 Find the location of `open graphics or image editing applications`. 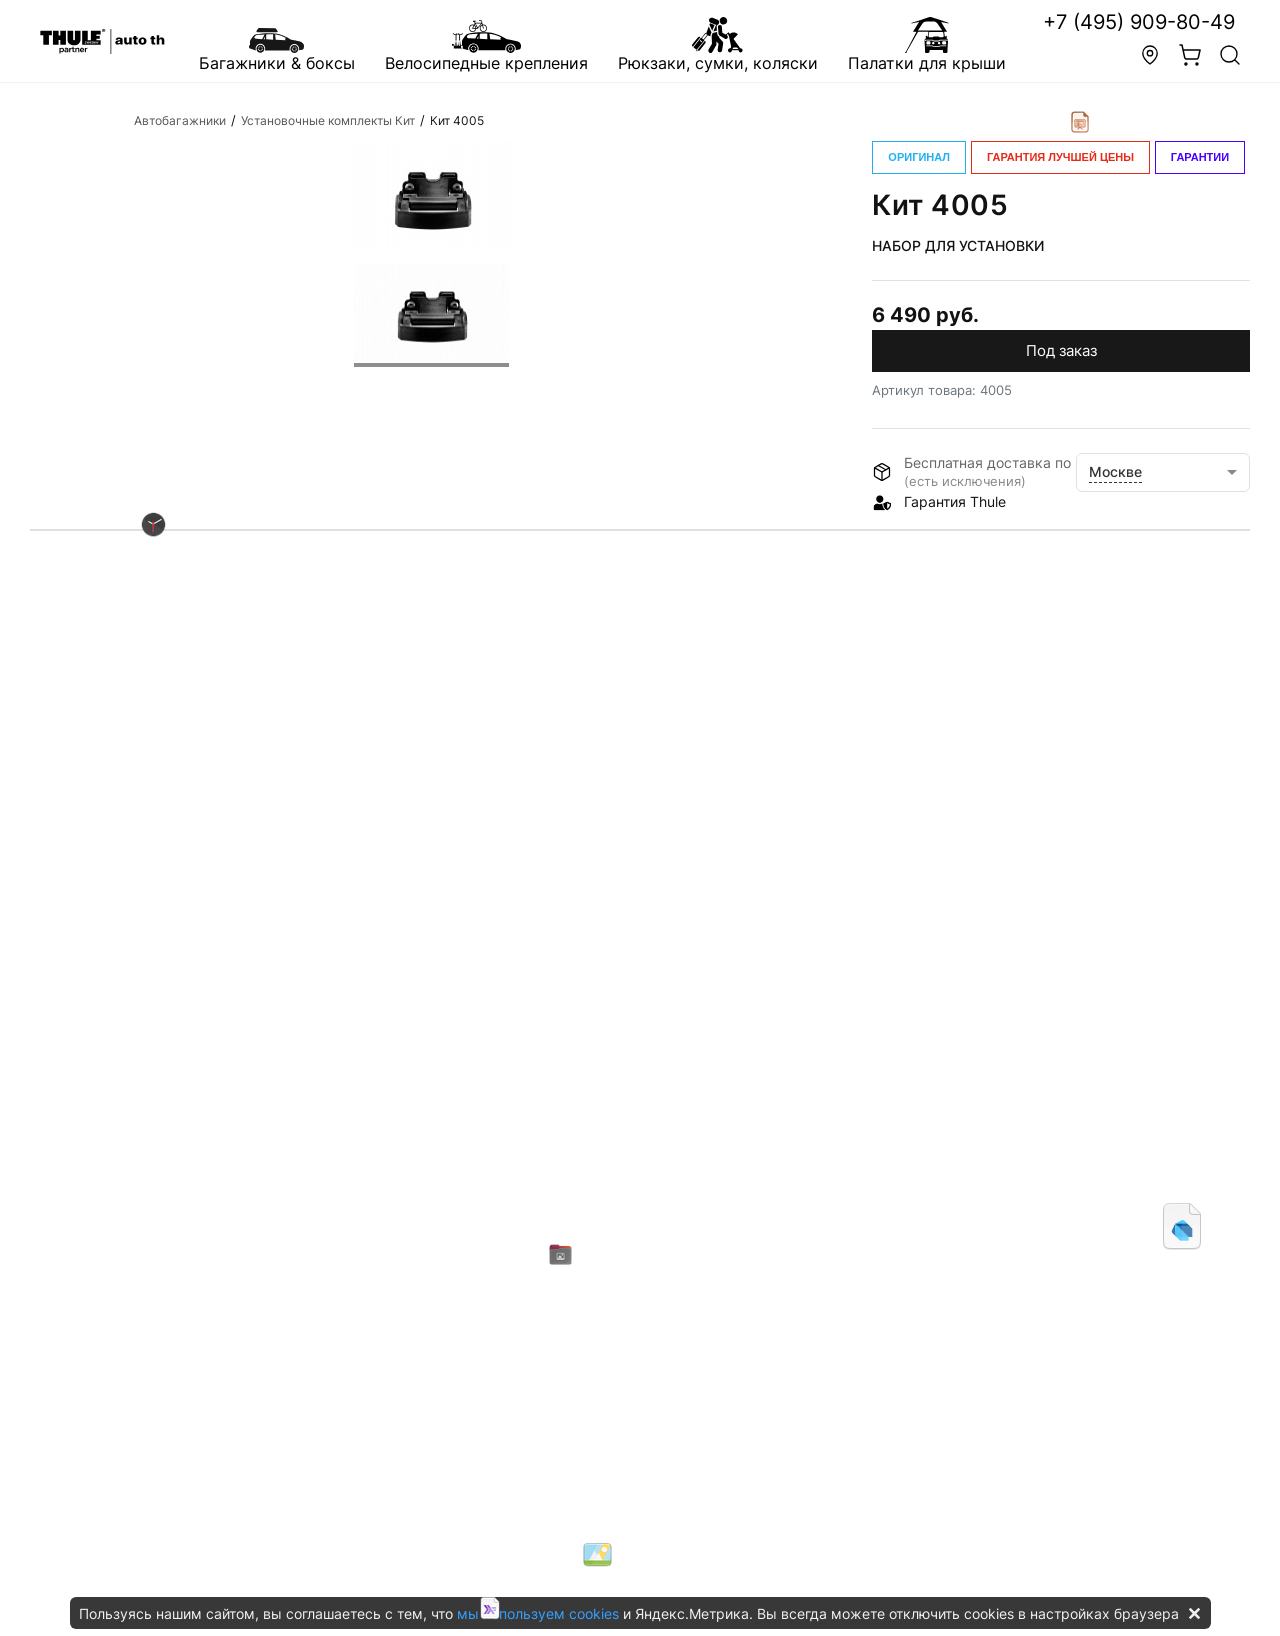

open graphics or image editing applications is located at coordinates (597, 1554).